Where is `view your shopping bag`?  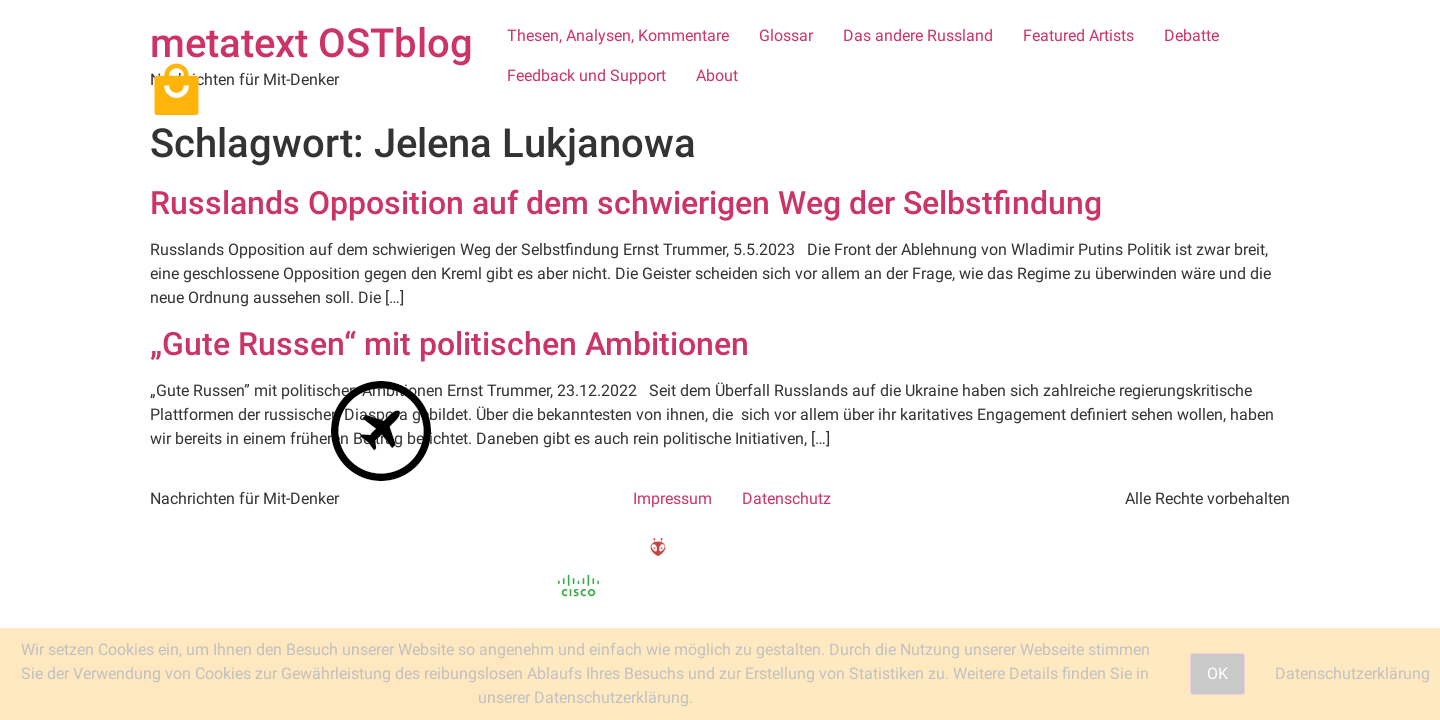 view your shopping bag is located at coordinates (176, 90).